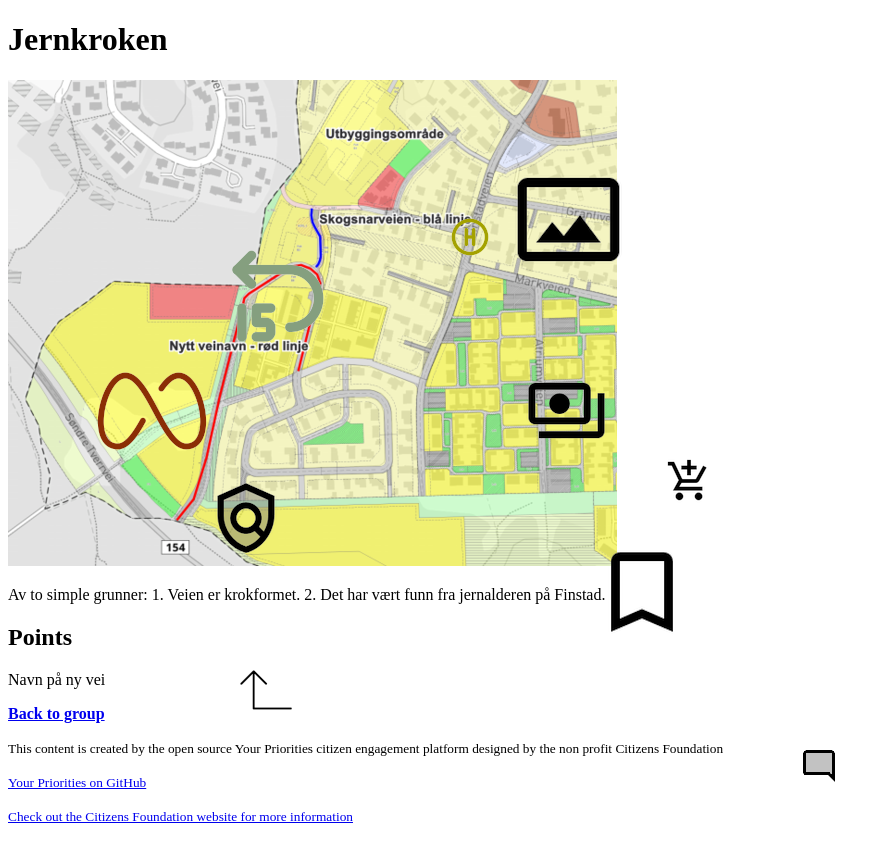 This screenshot has width=879, height=841. What do you see at coordinates (819, 766) in the screenshot?
I see `open comments or discussion` at bounding box center [819, 766].